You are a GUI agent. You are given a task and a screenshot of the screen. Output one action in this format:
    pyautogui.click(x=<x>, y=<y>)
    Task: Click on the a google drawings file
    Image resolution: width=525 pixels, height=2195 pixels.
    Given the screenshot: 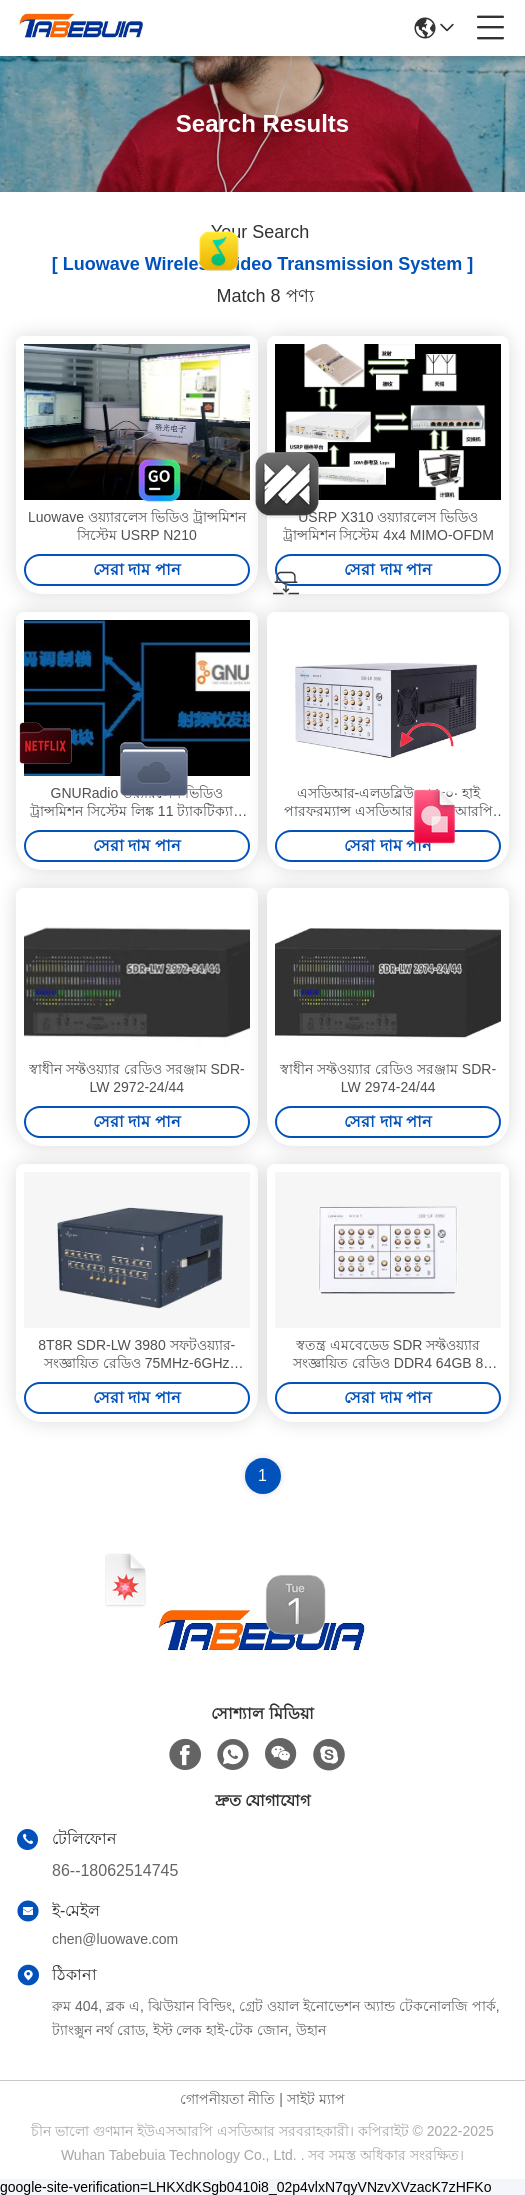 What is the action you would take?
    pyautogui.click(x=434, y=817)
    